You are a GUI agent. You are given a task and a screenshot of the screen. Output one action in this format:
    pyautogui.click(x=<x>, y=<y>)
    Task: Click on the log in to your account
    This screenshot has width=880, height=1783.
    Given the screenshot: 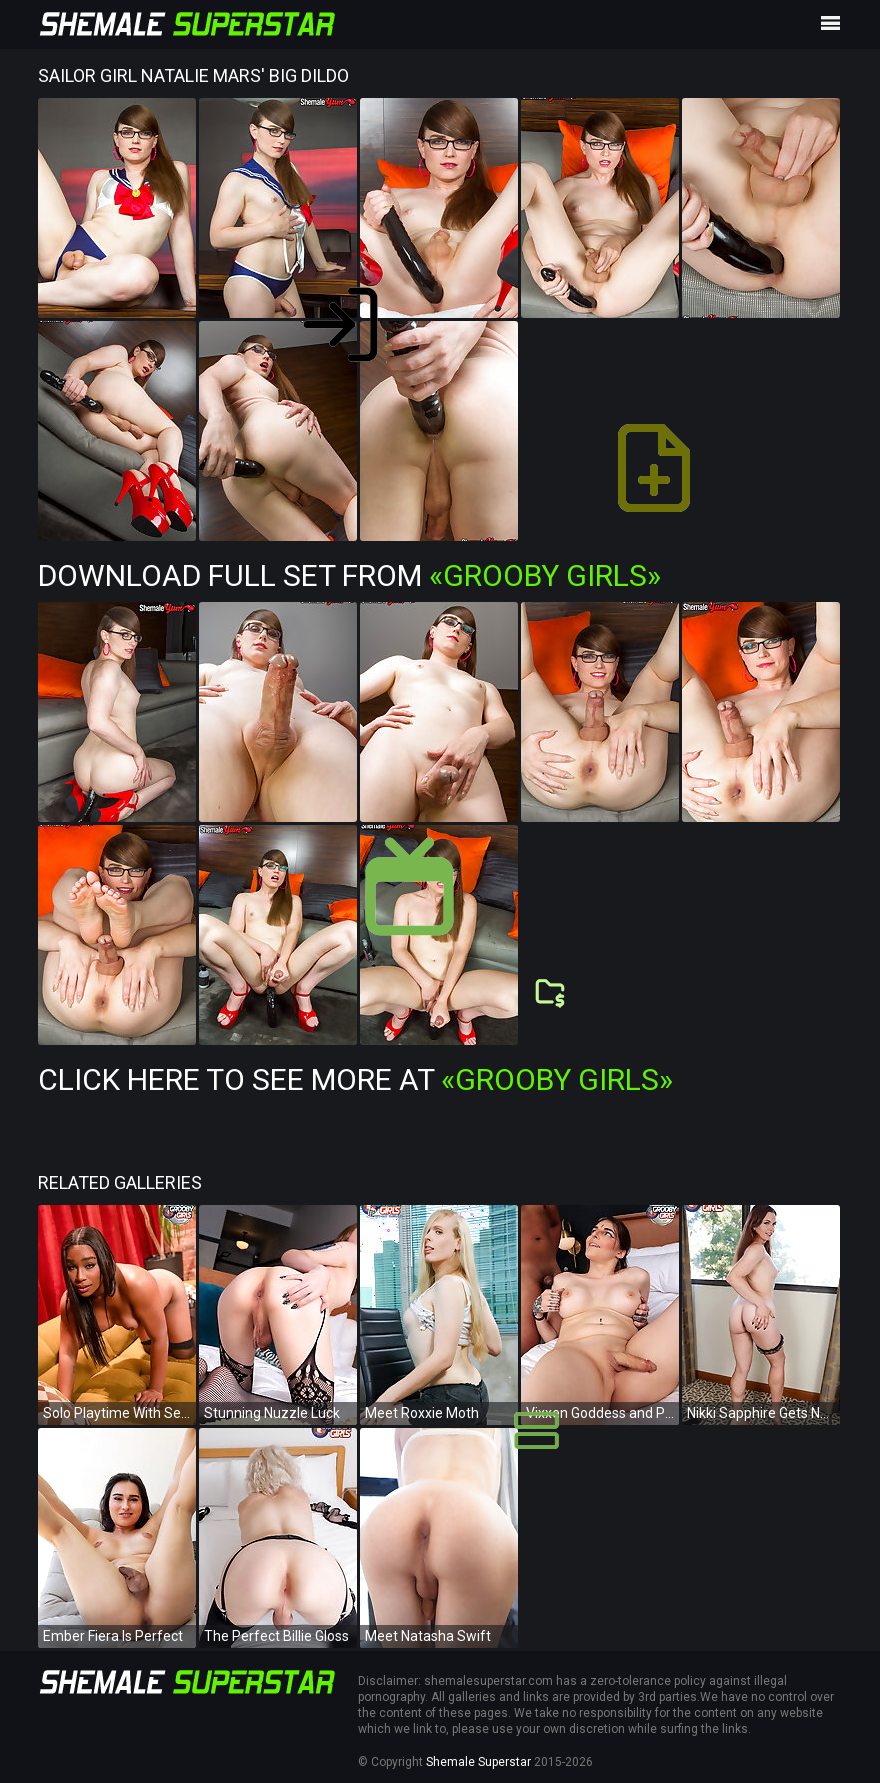 What is the action you would take?
    pyautogui.click(x=340, y=324)
    